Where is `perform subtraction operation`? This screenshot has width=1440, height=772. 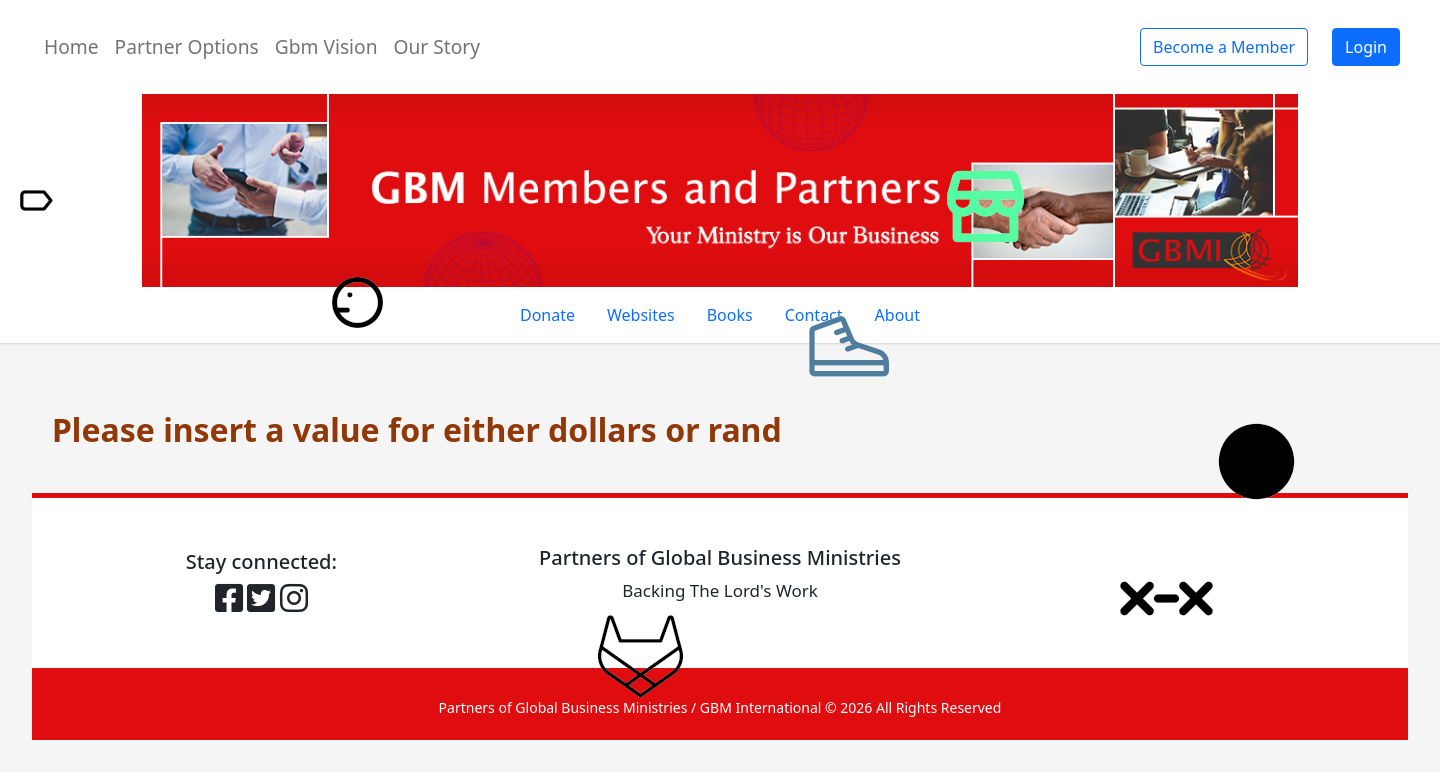
perform subtraction operation is located at coordinates (1166, 598).